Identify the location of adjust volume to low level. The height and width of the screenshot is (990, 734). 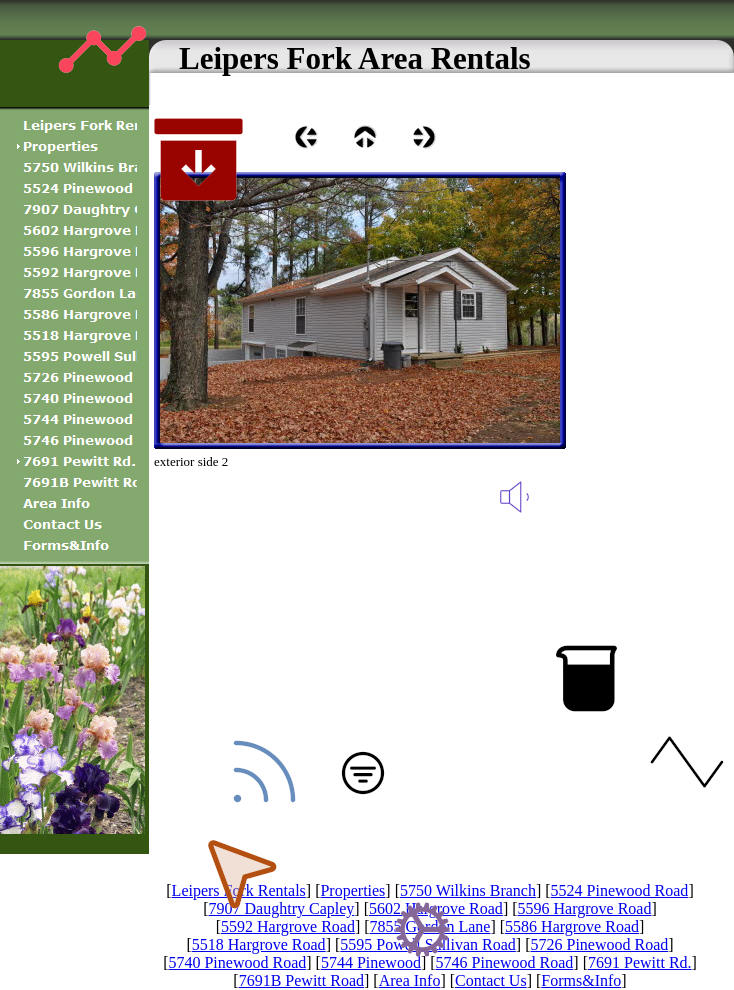
(517, 497).